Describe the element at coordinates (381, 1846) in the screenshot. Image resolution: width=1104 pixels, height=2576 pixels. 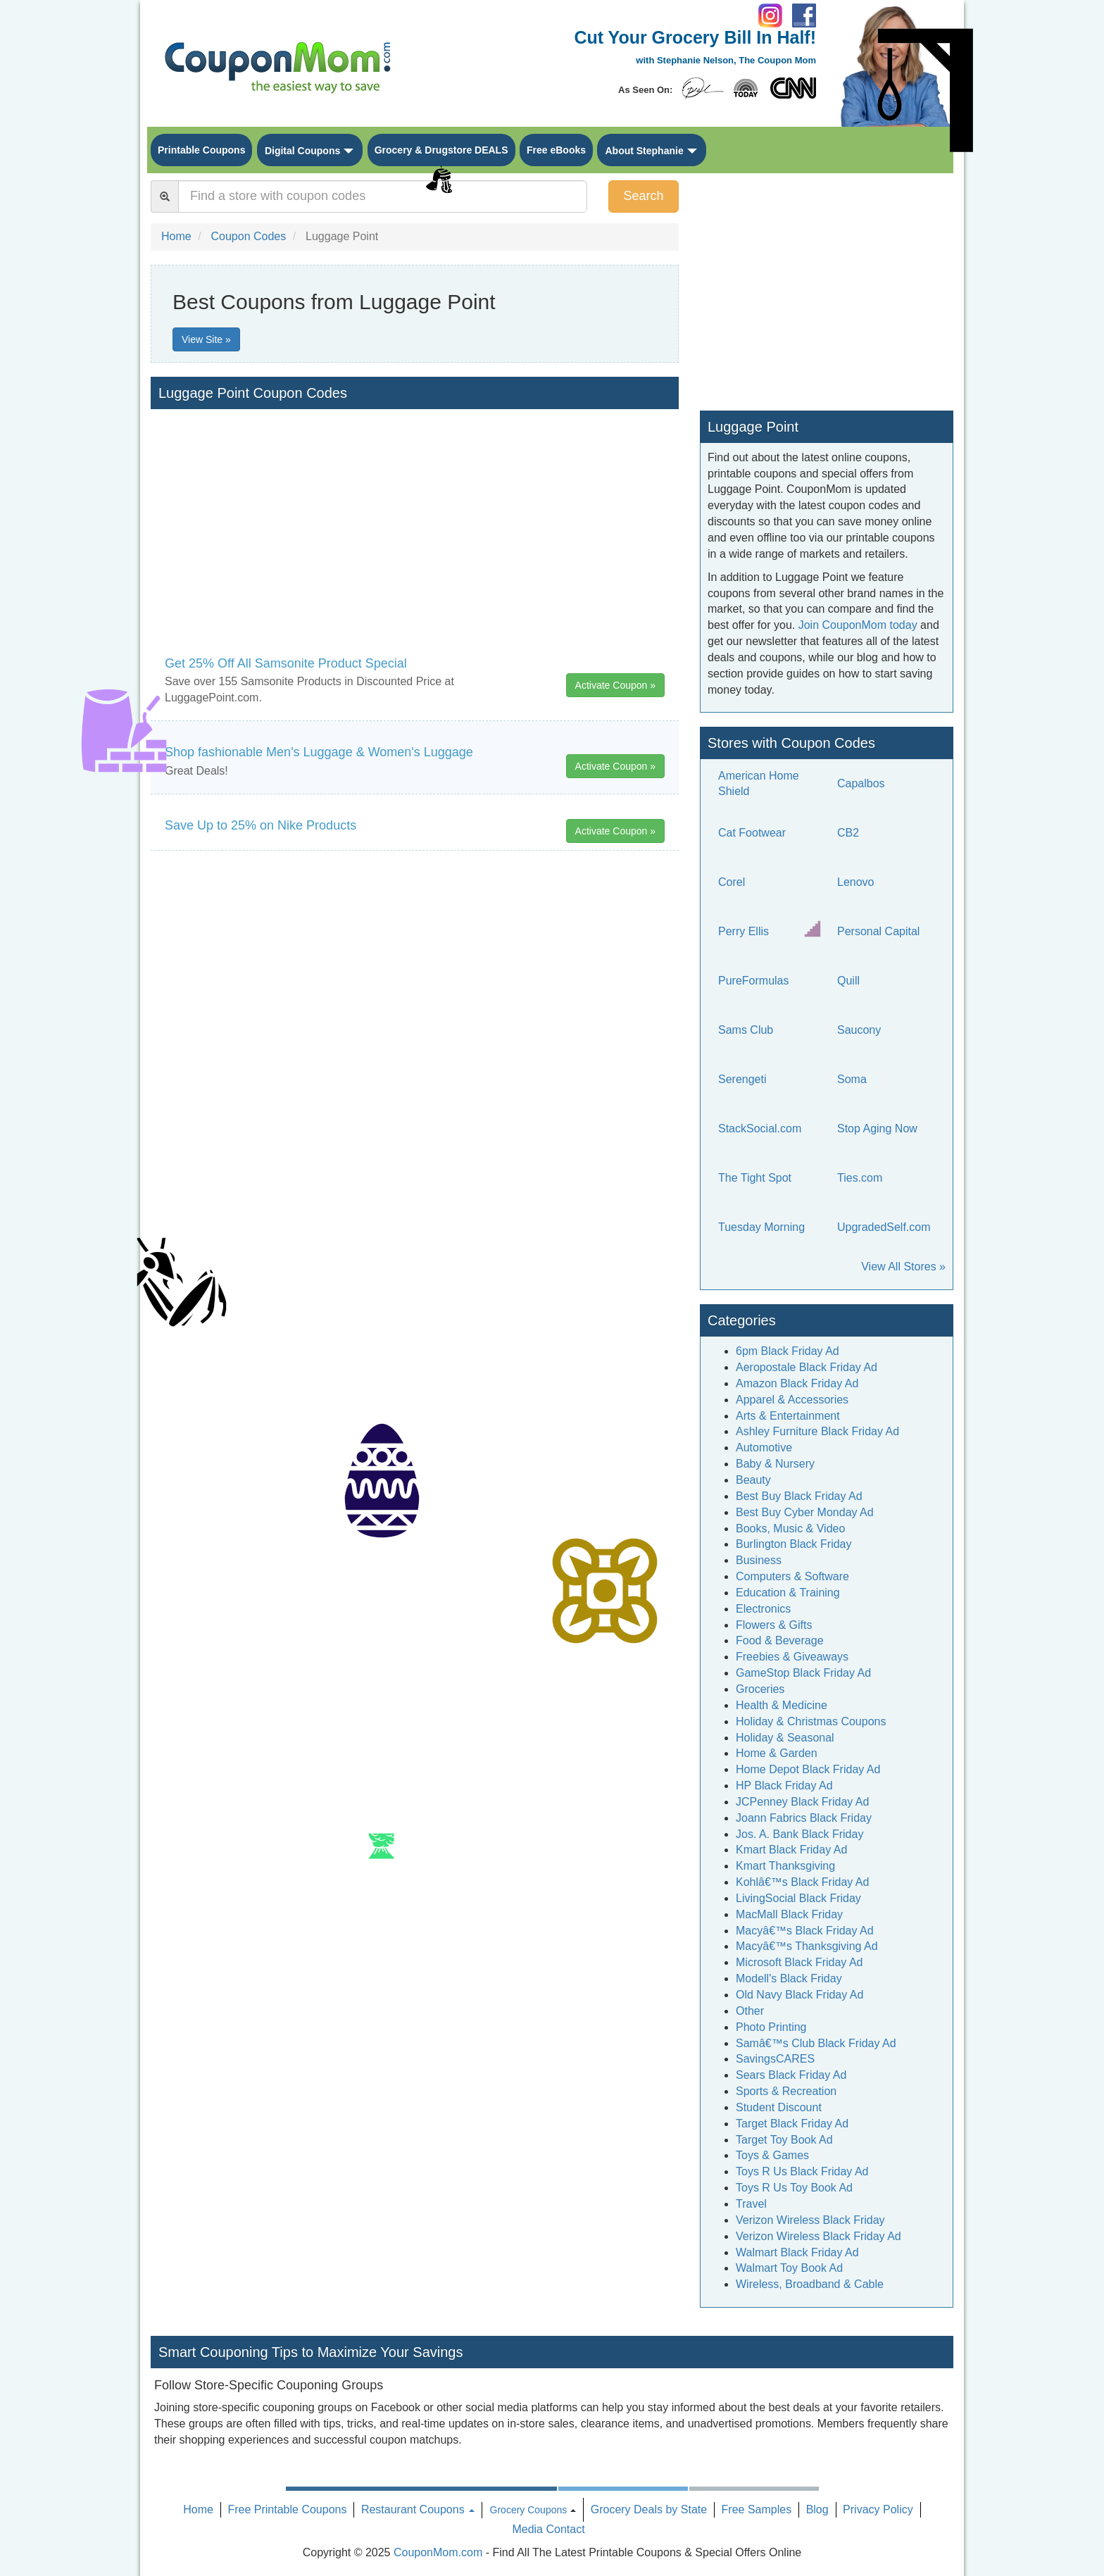
I see `indicates volcanic activity or geological hazard` at that location.